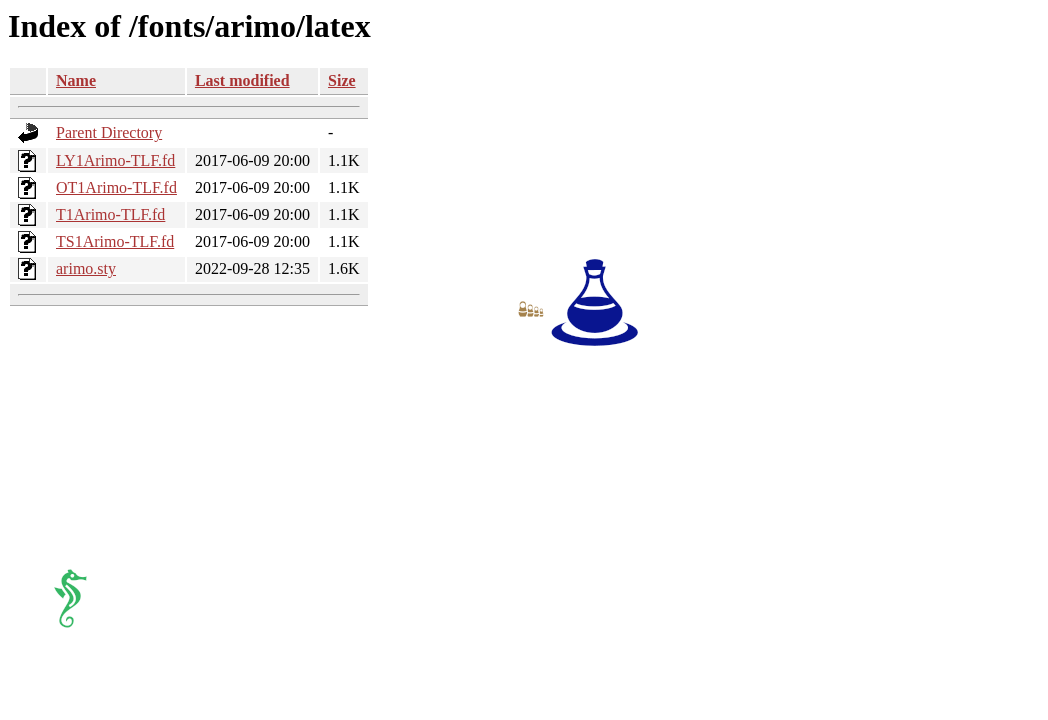 The height and width of the screenshot is (720, 1048). Describe the element at coordinates (531, 309) in the screenshot. I see `view nested or hierarchical content` at that location.